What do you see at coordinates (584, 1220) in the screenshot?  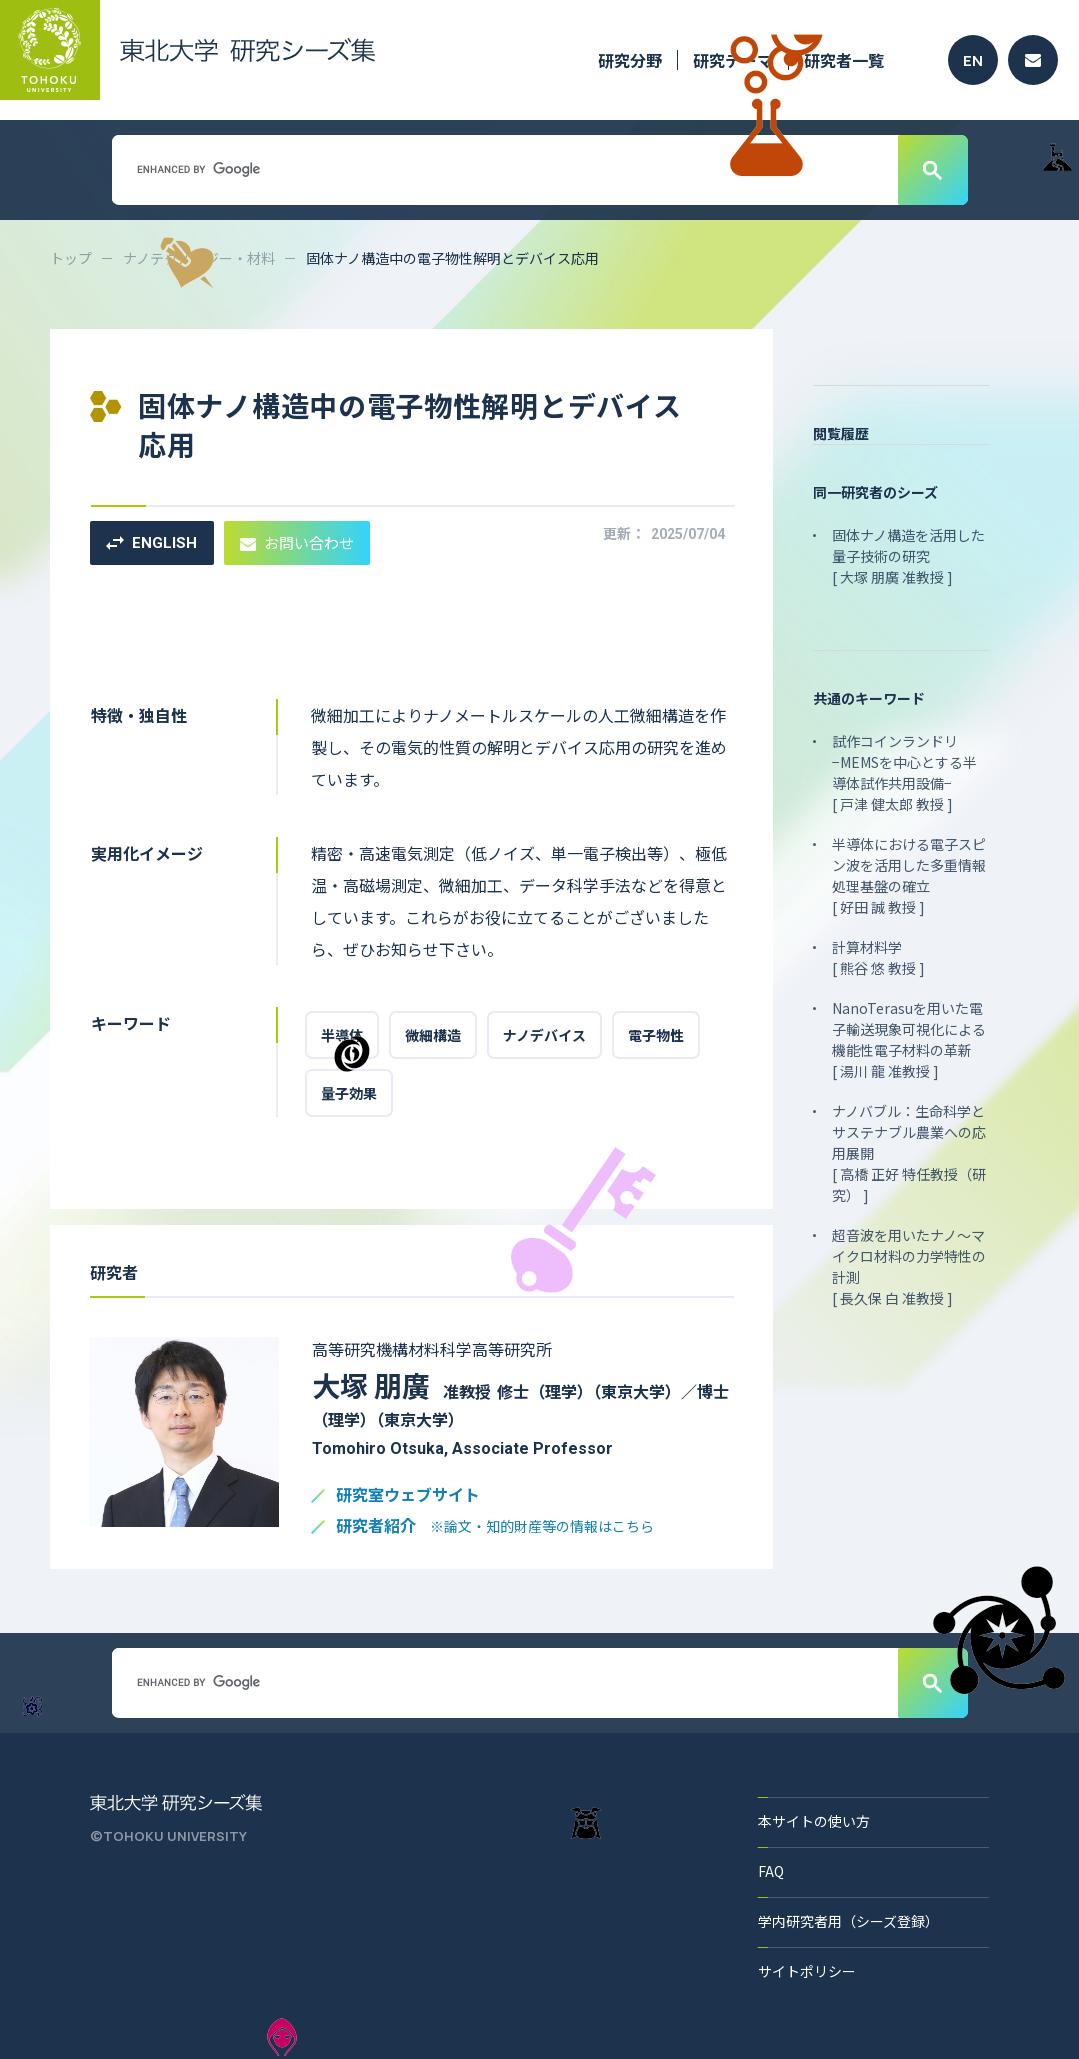 I see `access security or authentication settings` at bounding box center [584, 1220].